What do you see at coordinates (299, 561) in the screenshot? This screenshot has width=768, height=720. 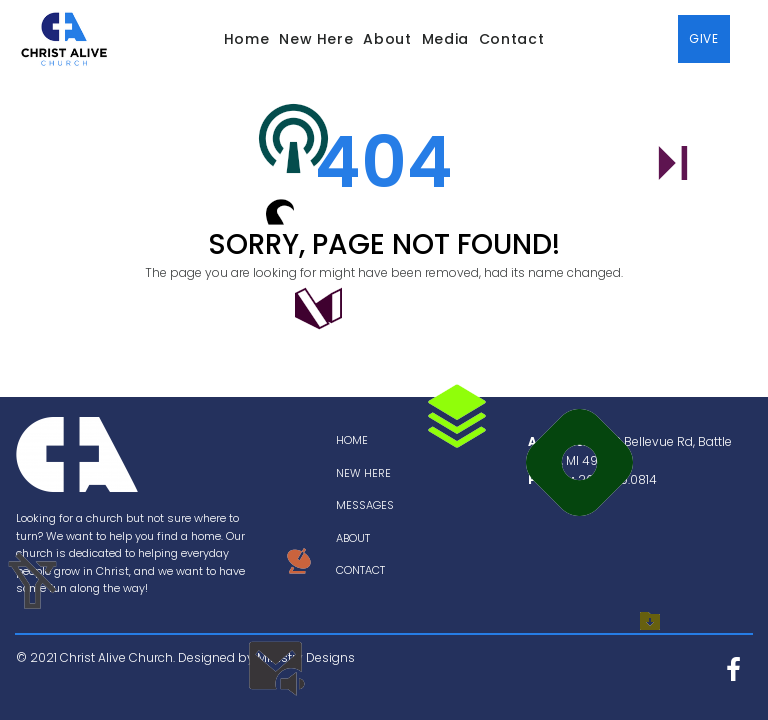 I see `access radar or scanning features` at bounding box center [299, 561].